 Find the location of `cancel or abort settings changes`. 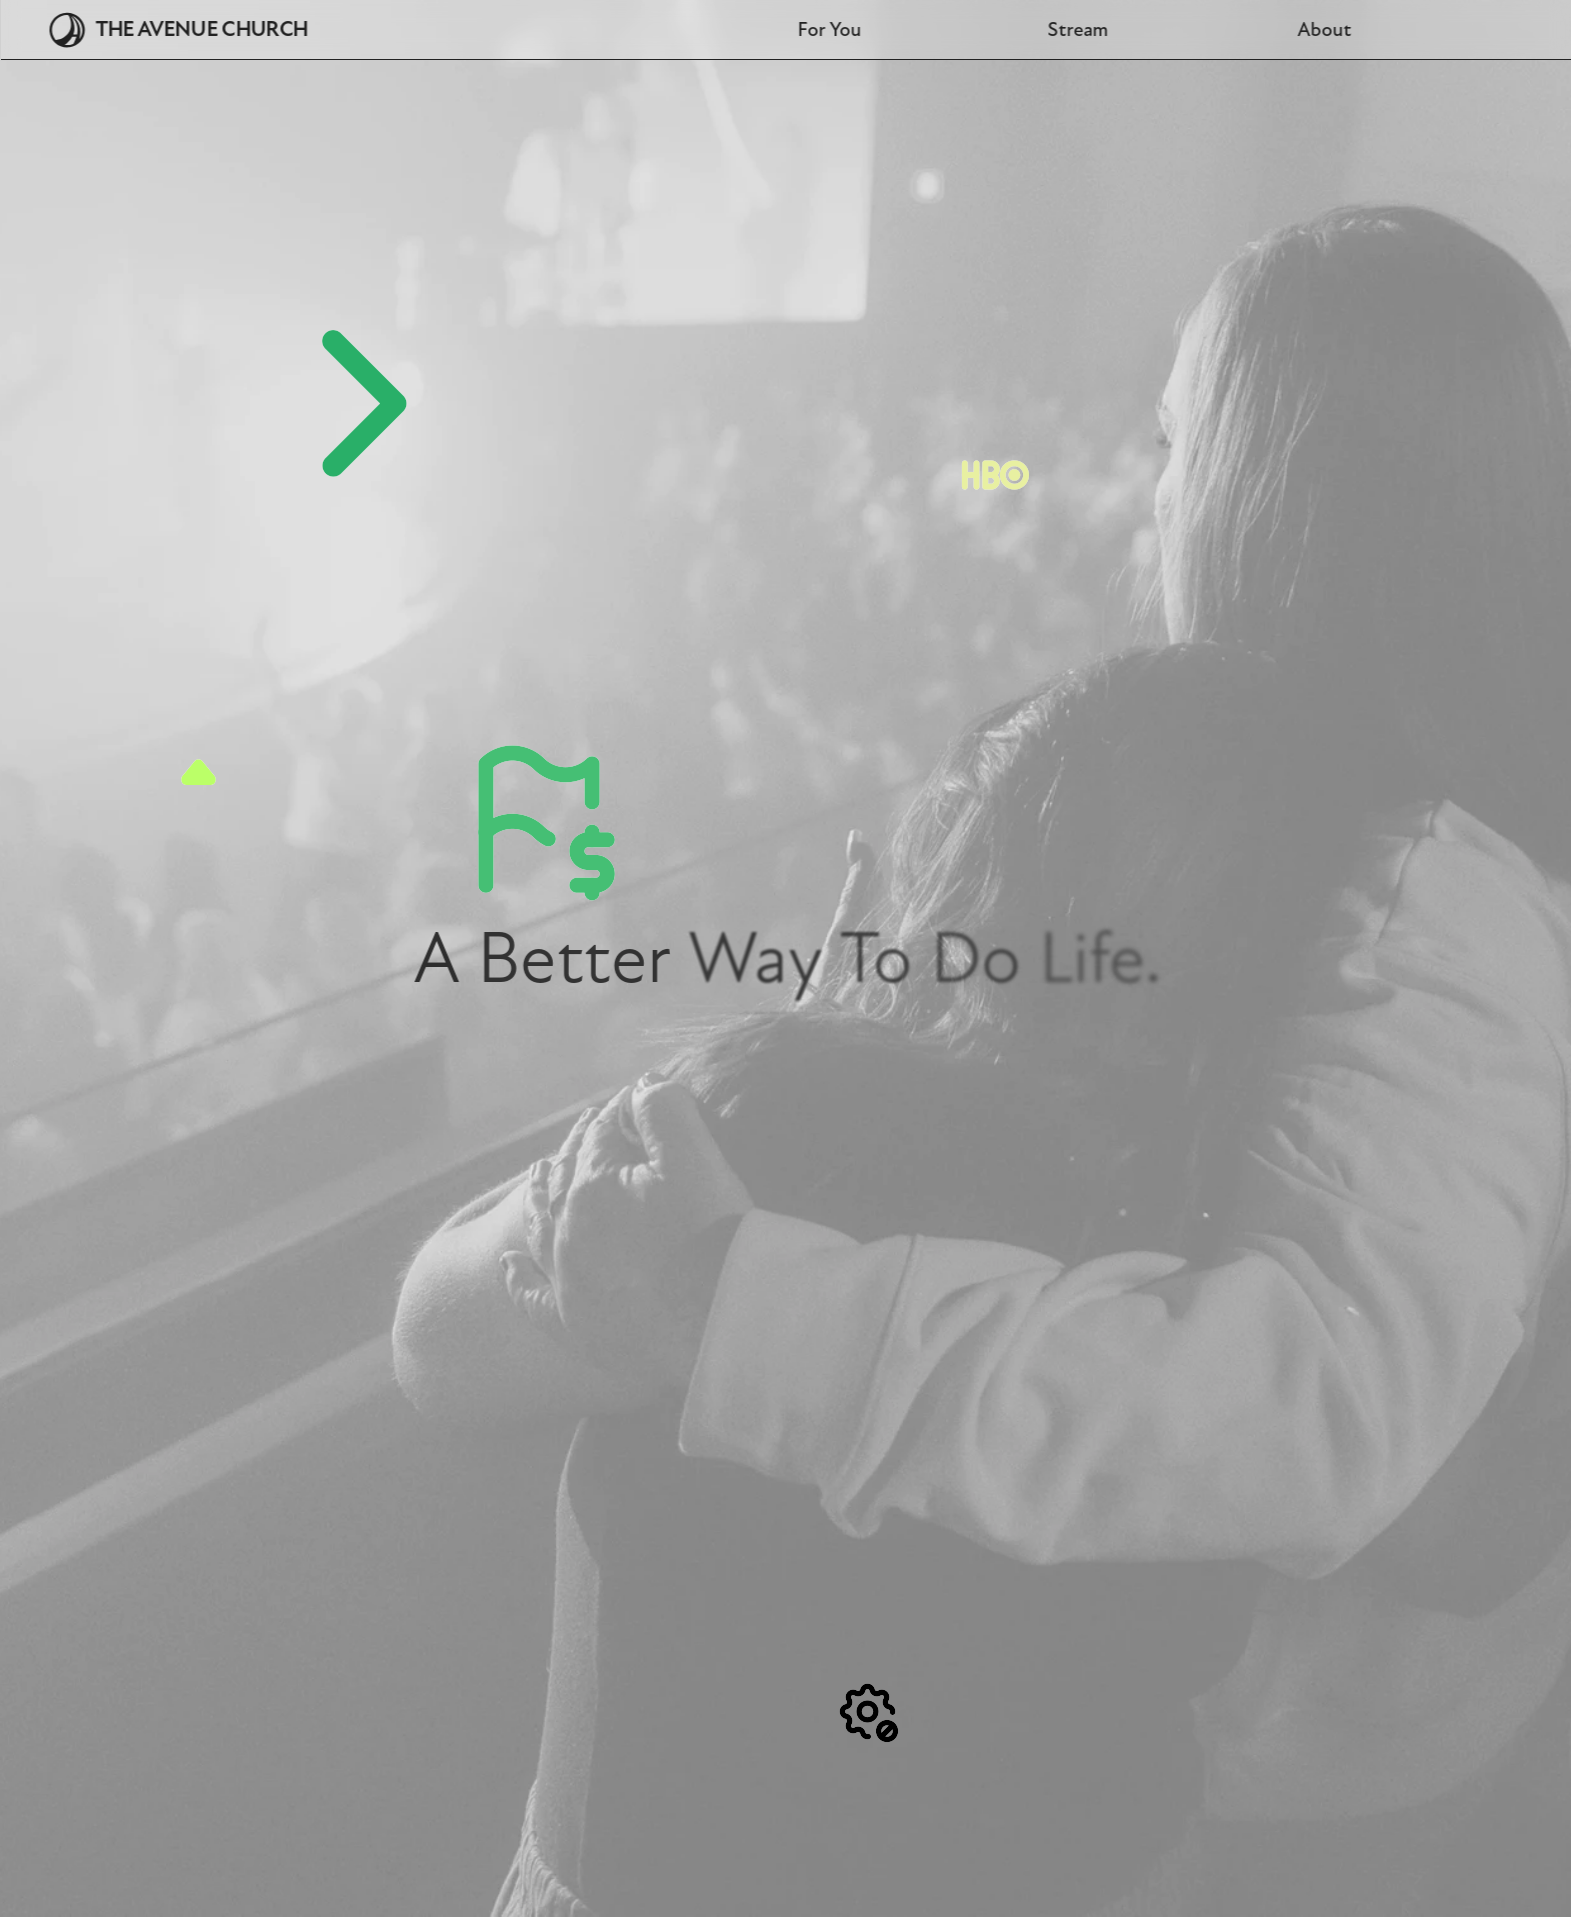

cancel or abort settings changes is located at coordinates (867, 1711).